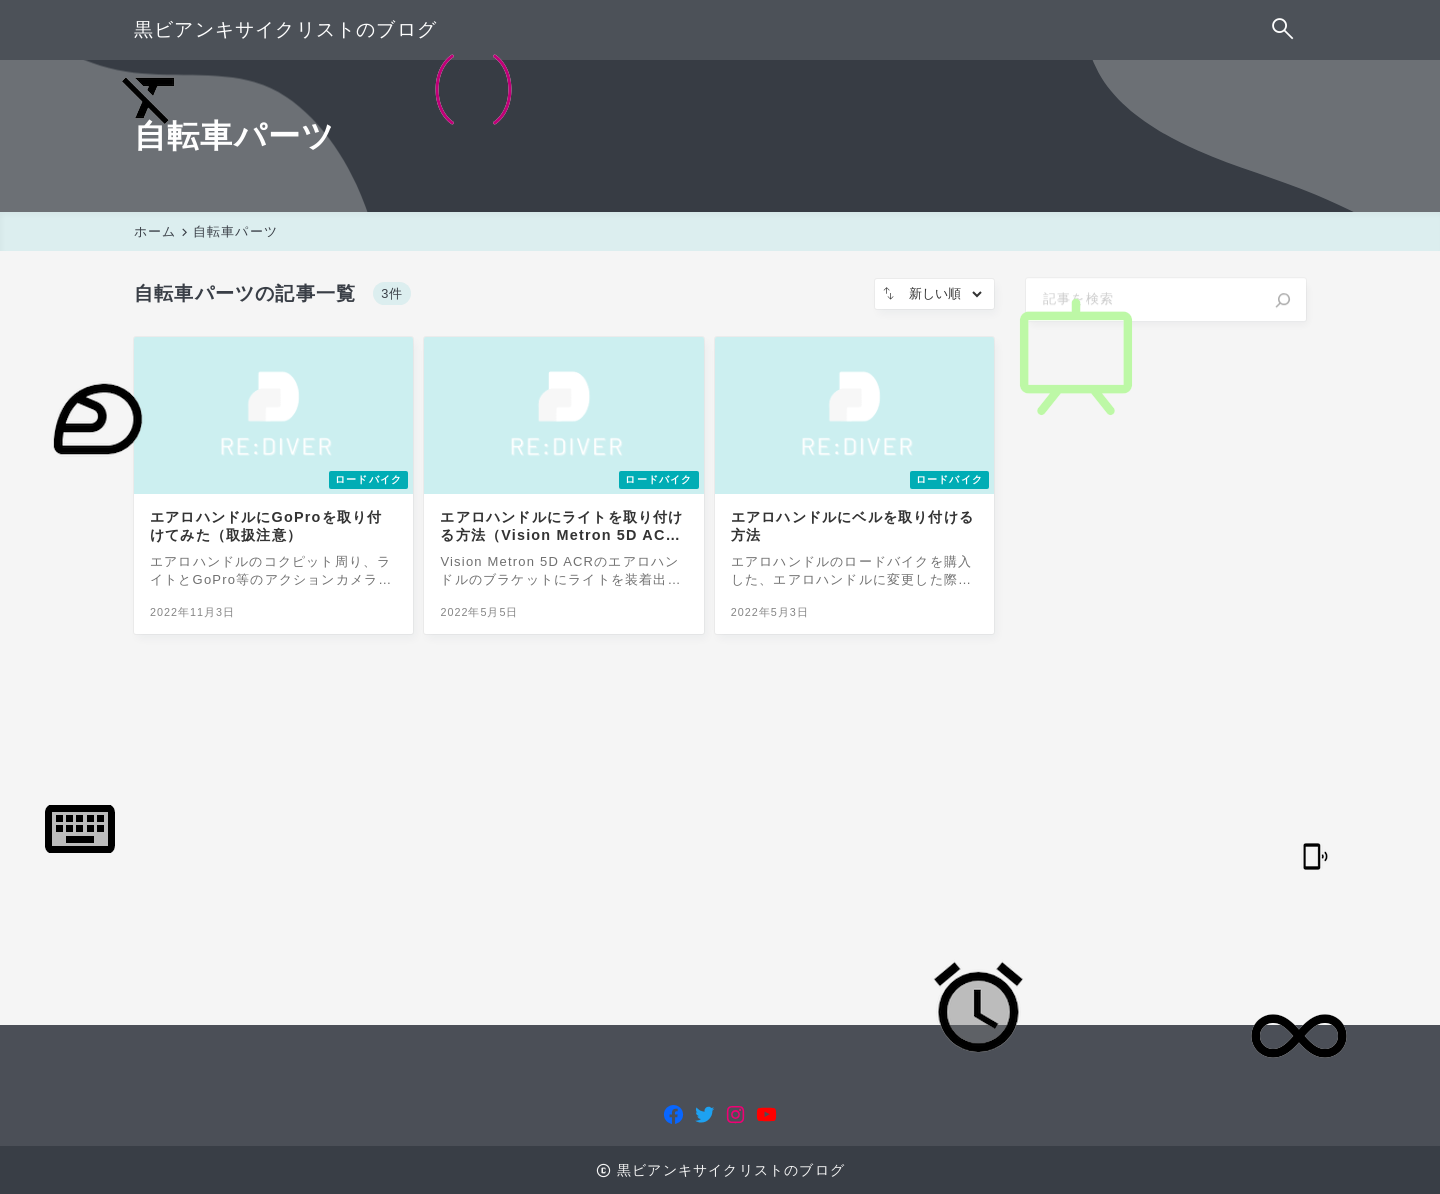  Describe the element at coordinates (151, 98) in the screenshot. I see `clear text formatting` at that location.